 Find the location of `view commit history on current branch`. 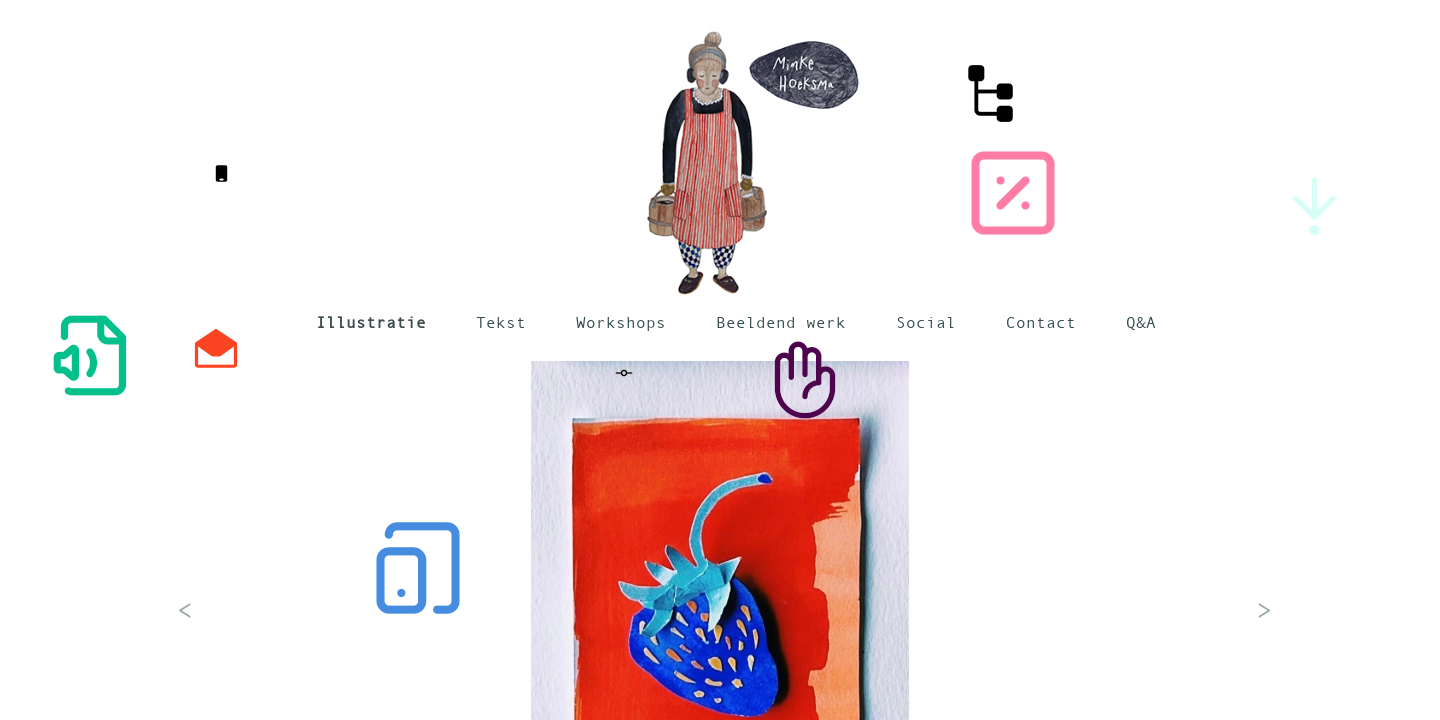

view commit history on current branch is located at coordinates (624, 373).